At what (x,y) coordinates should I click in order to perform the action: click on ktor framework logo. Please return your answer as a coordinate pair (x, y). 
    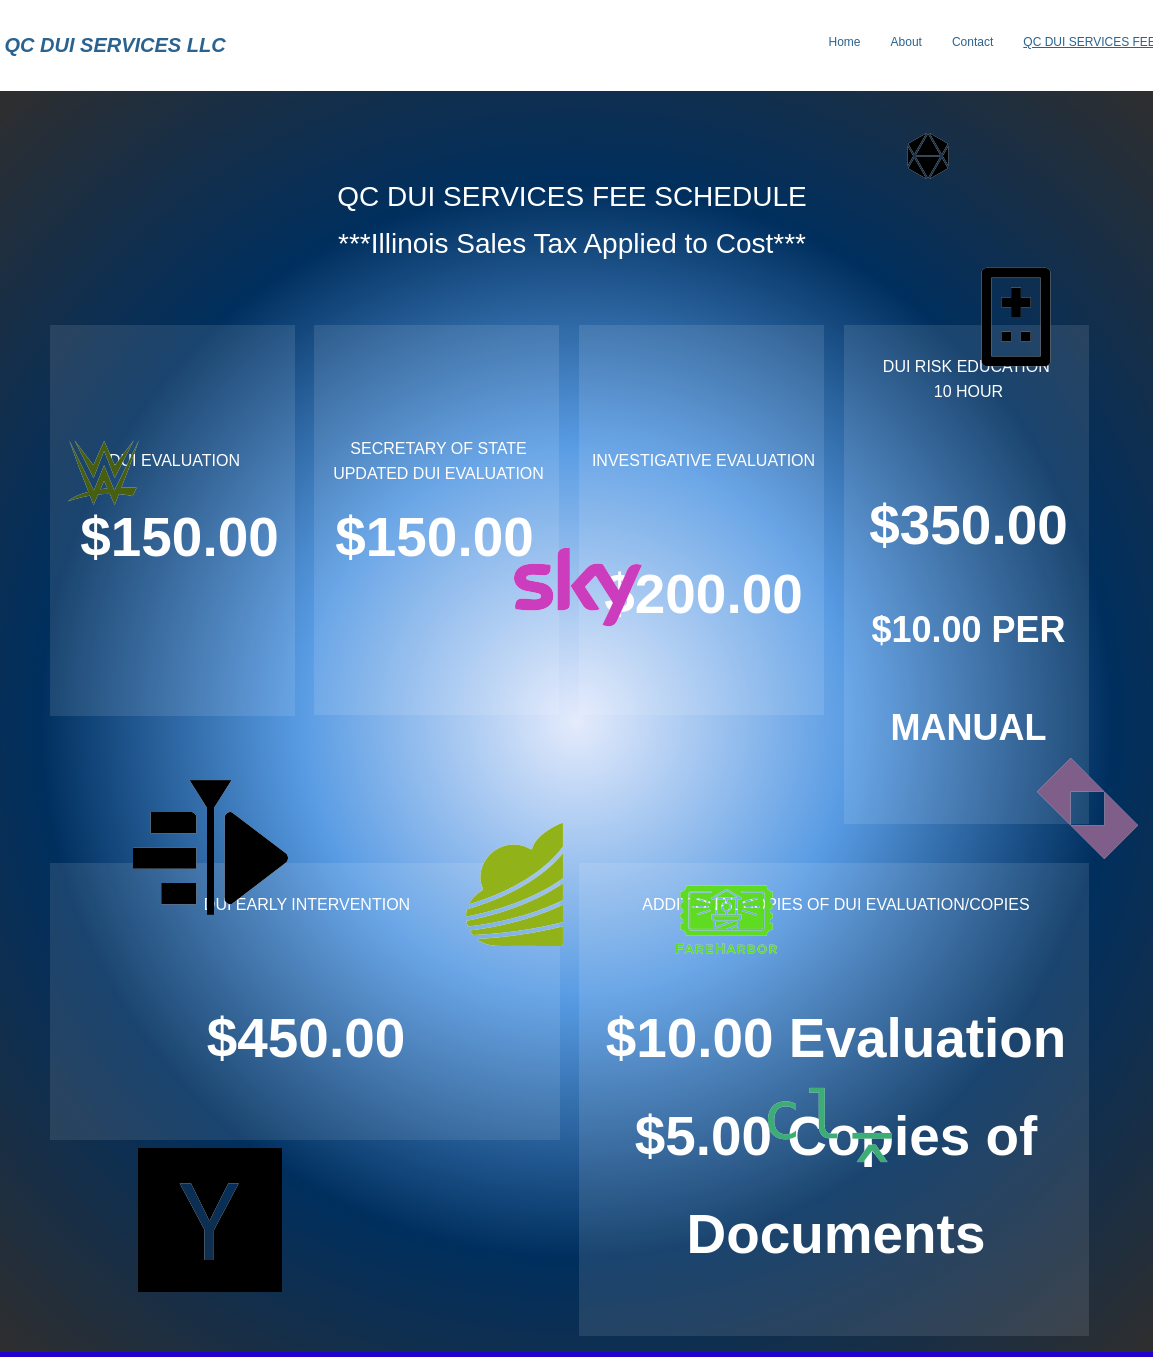
    Looking at the image, I should click on (1087, 808).